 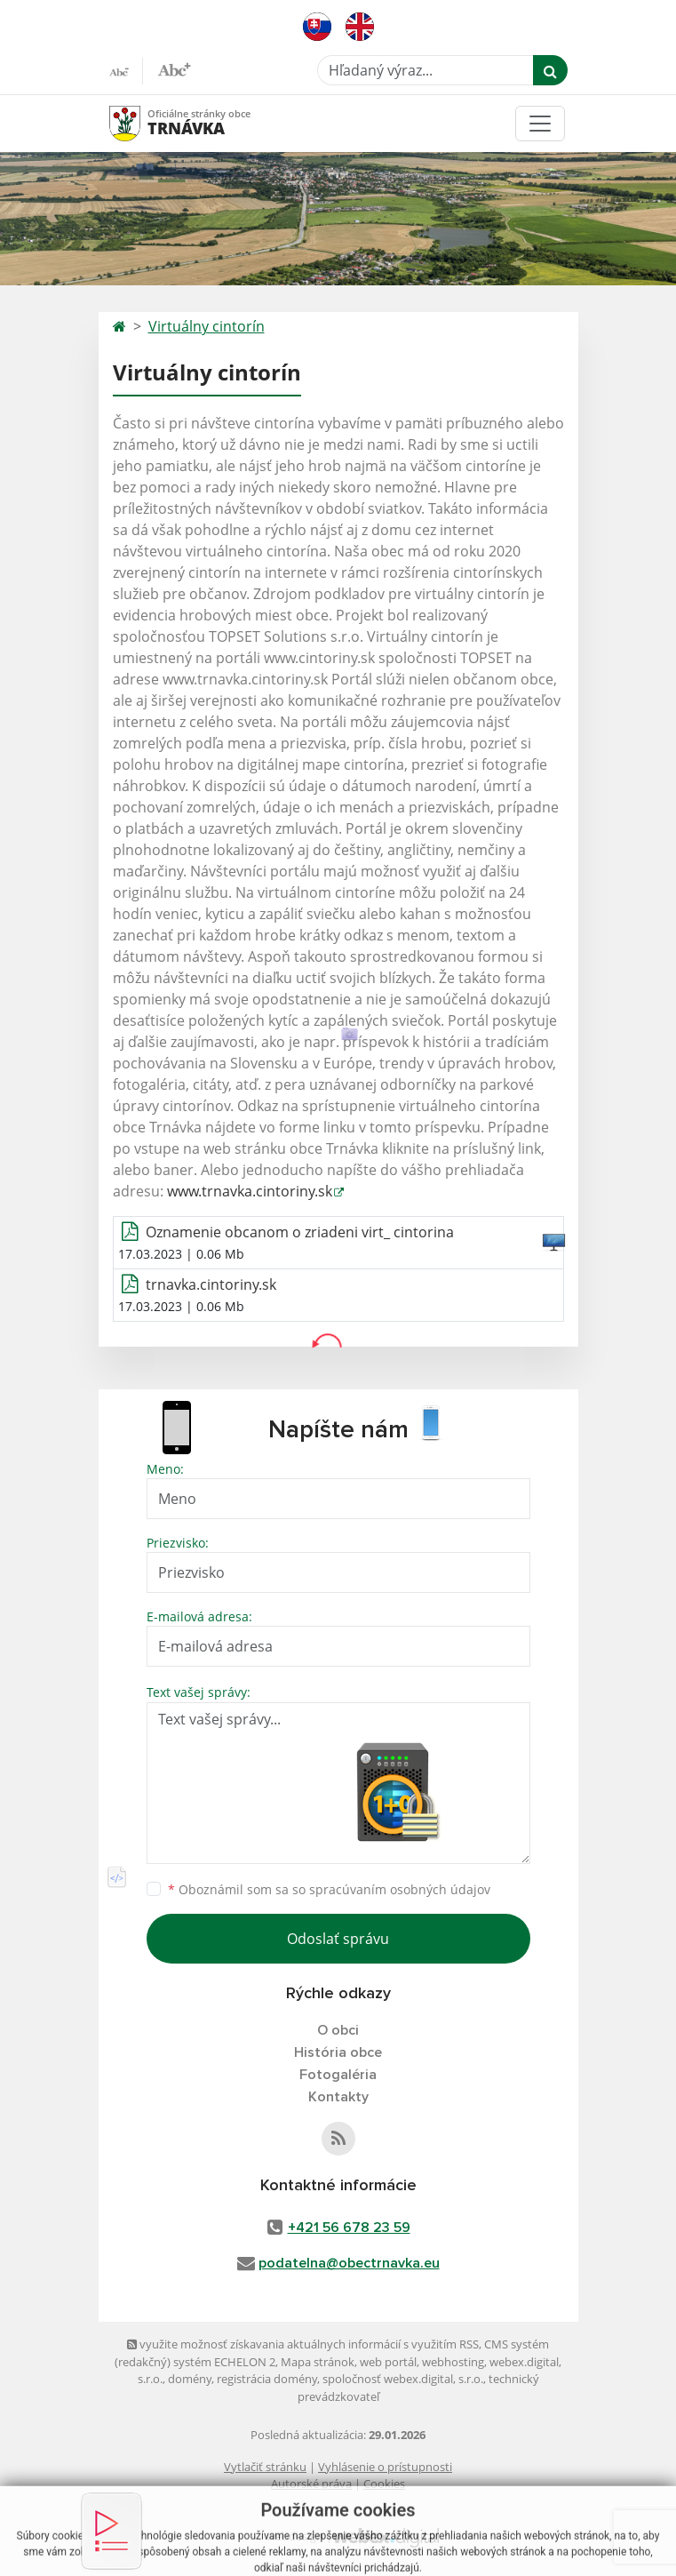 What do you see at coordinates (328, 1340) in the screenshot?
I see `undo the last action` at bounding box center [328, 1340].